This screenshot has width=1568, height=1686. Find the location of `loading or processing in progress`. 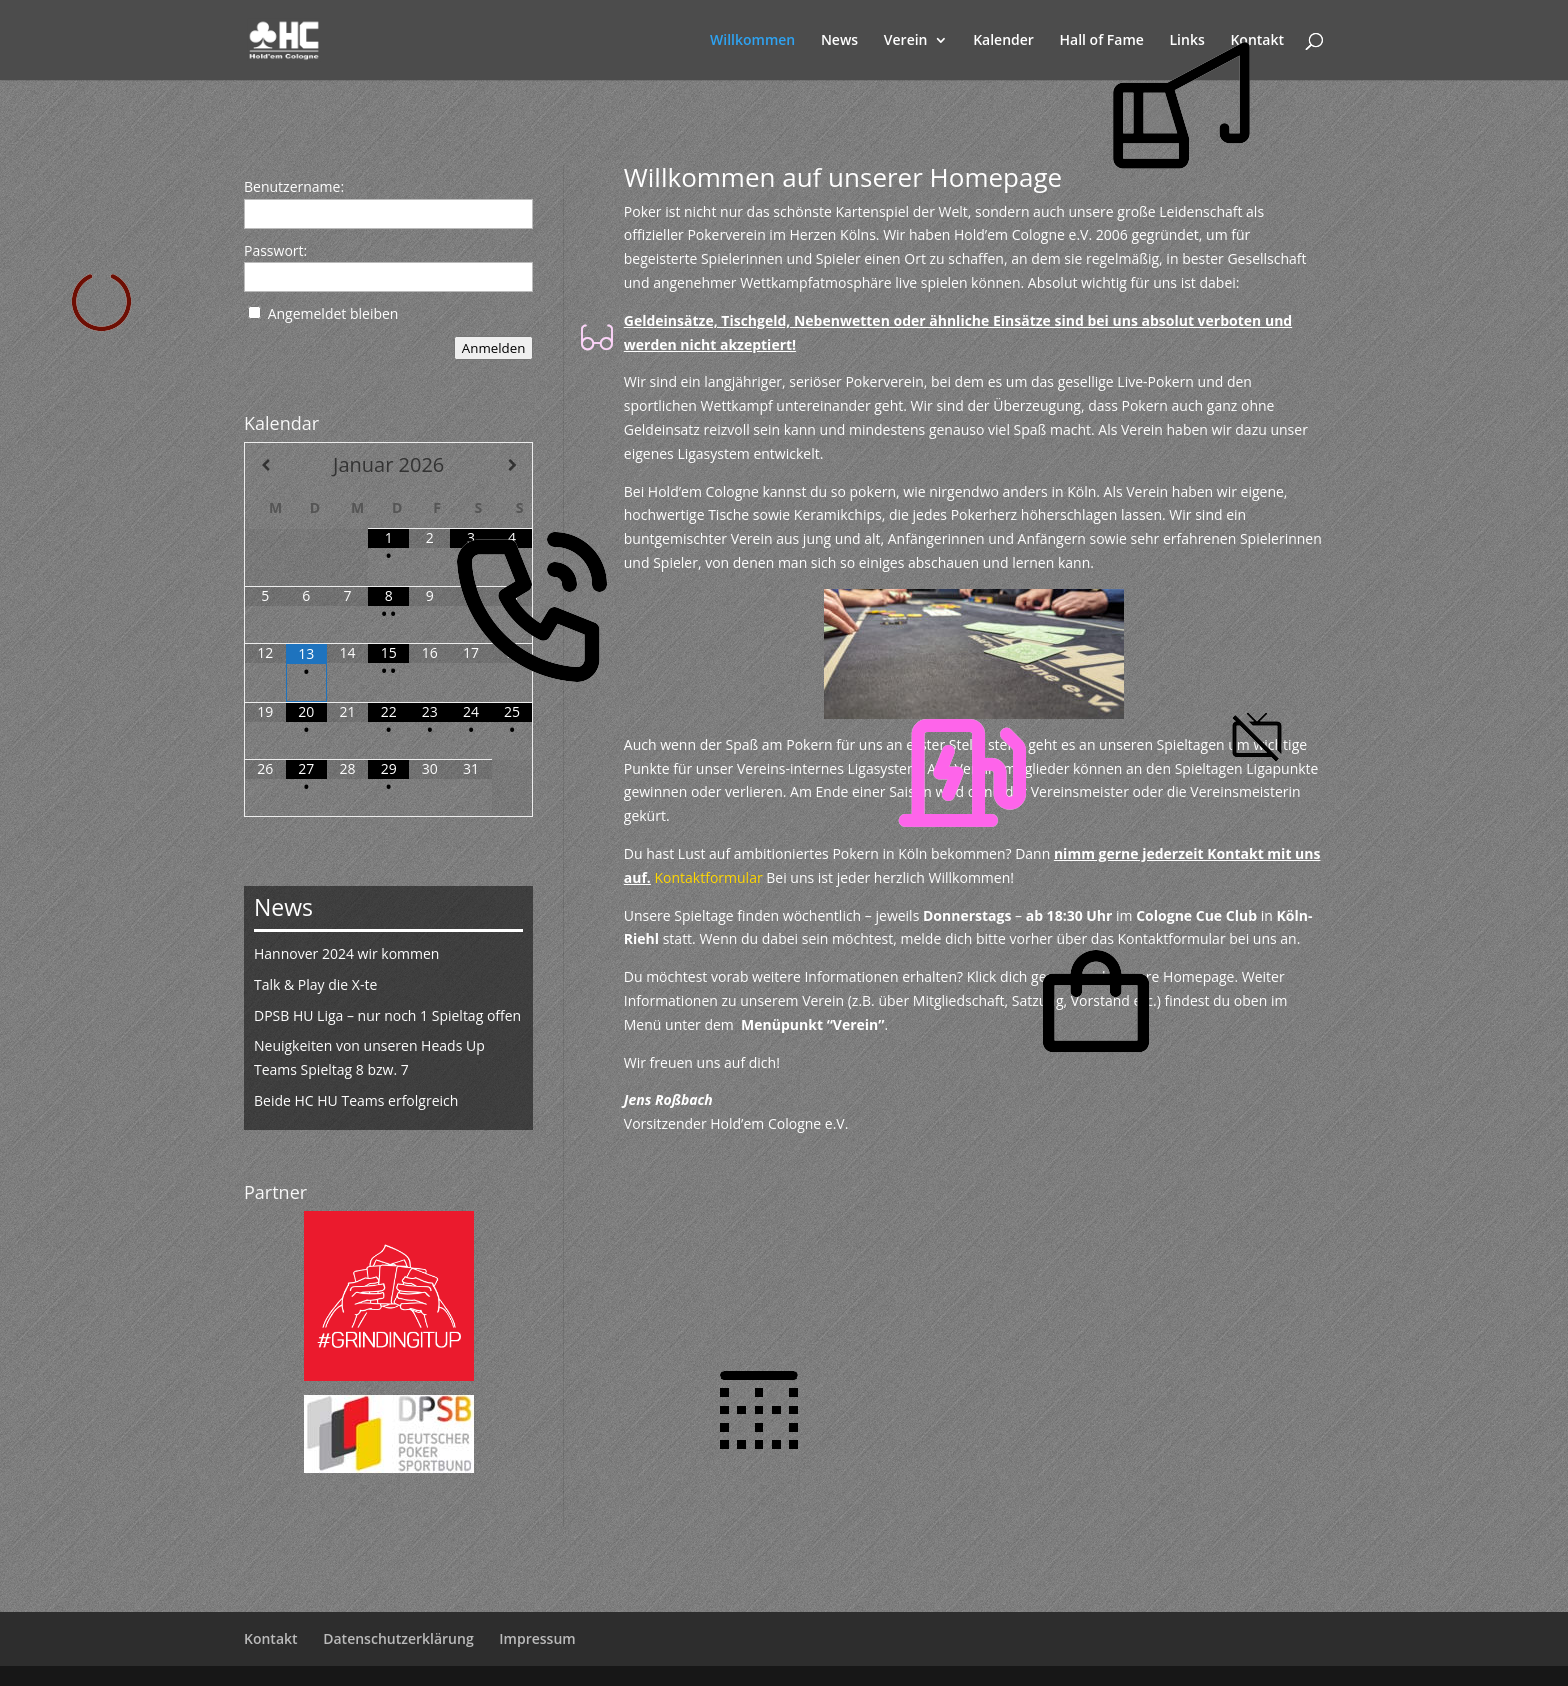

loading or processing in progress is located at coordinates (101, 301).